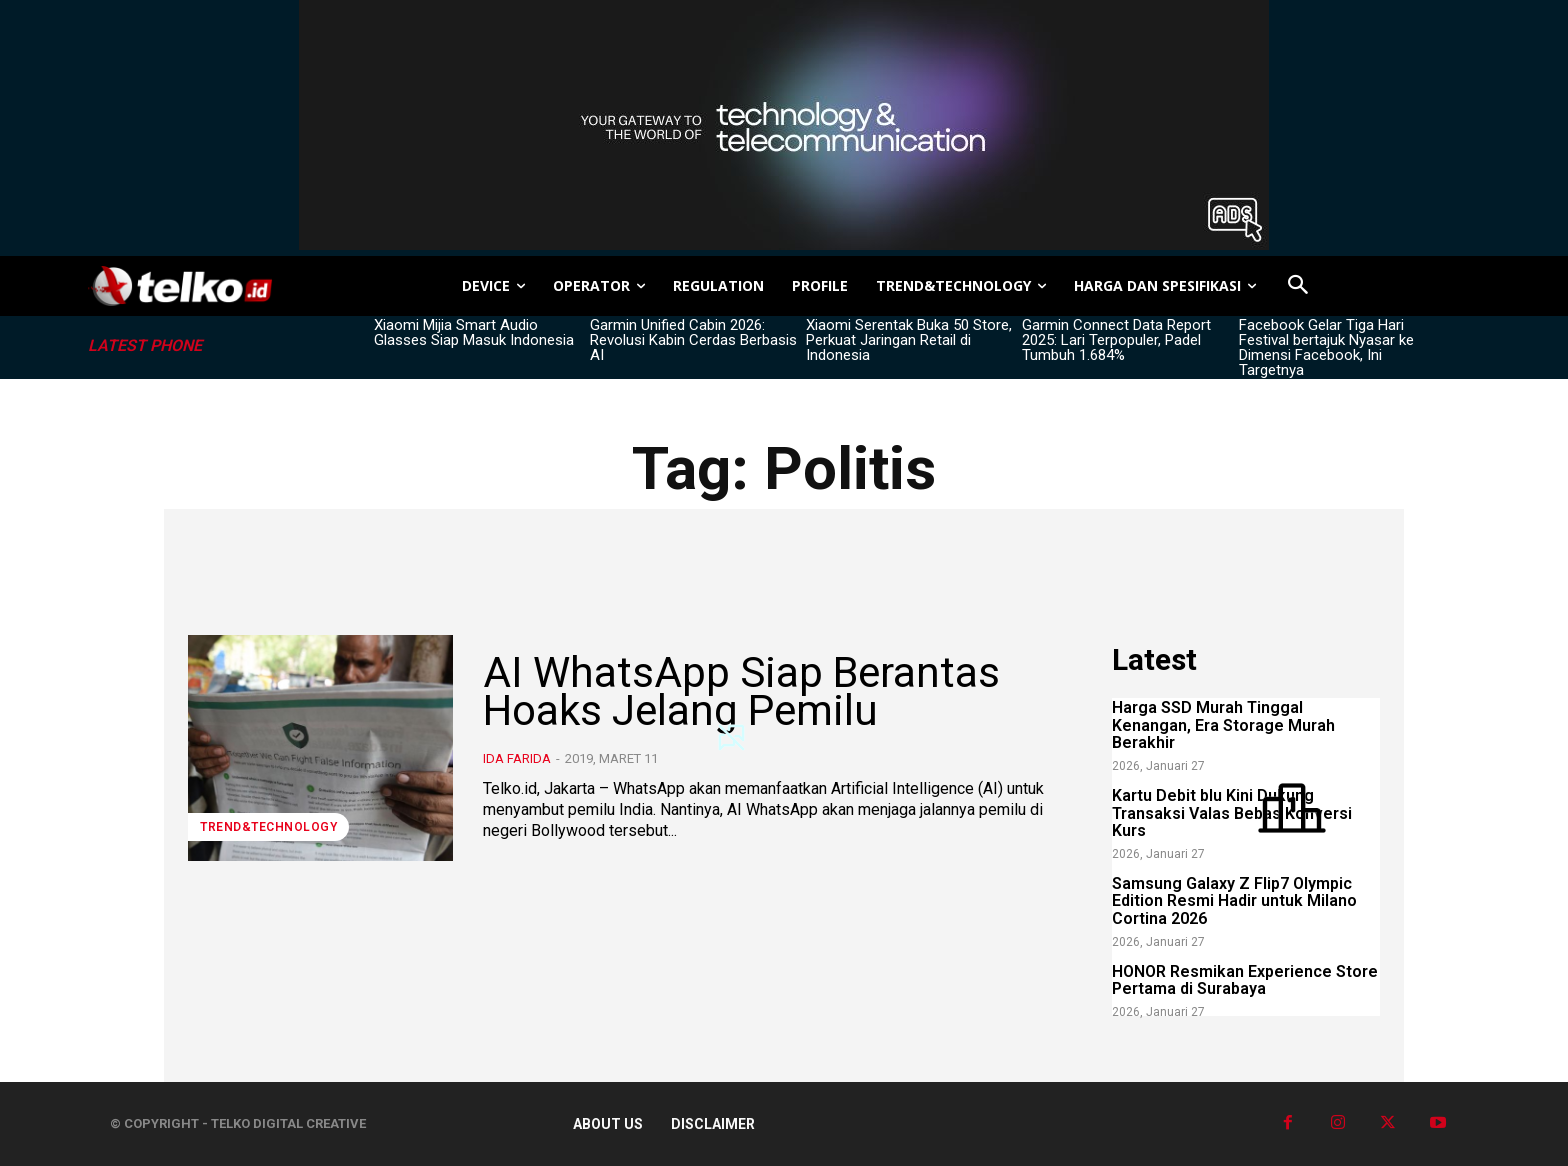 The image size is (1568, 1166). What do you see at coordinates (1292, 808) in the screenshot?
I see `view leaderboard rankings` at bounding box center [1292, 808].